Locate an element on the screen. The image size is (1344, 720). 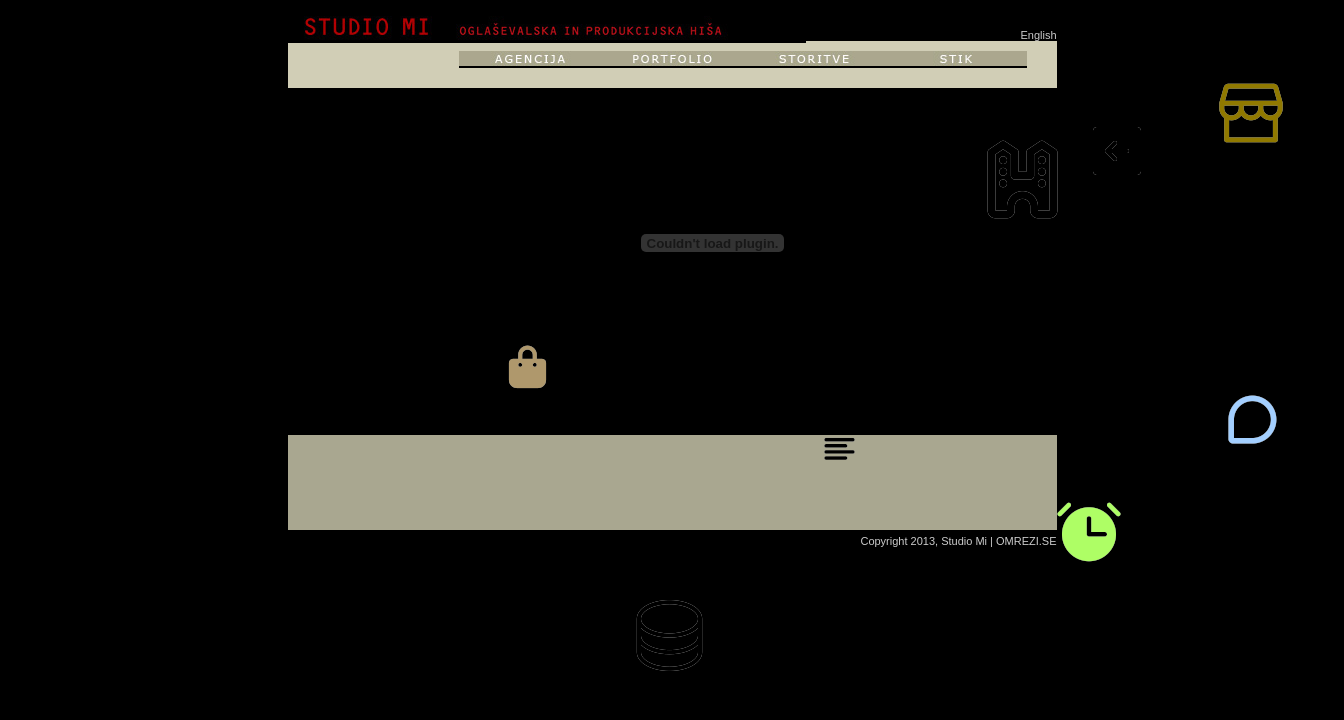
access database or data storage is located at coordinates (669, 635).